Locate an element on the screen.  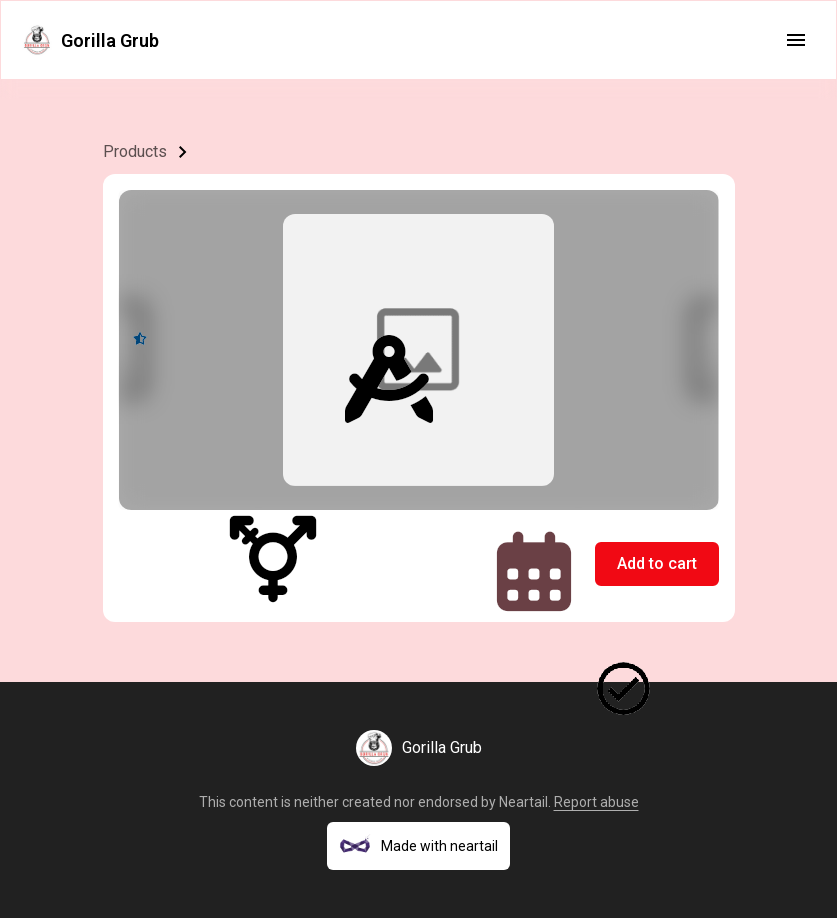
indicates a partial or half rating is located at coordinates (140, 339).